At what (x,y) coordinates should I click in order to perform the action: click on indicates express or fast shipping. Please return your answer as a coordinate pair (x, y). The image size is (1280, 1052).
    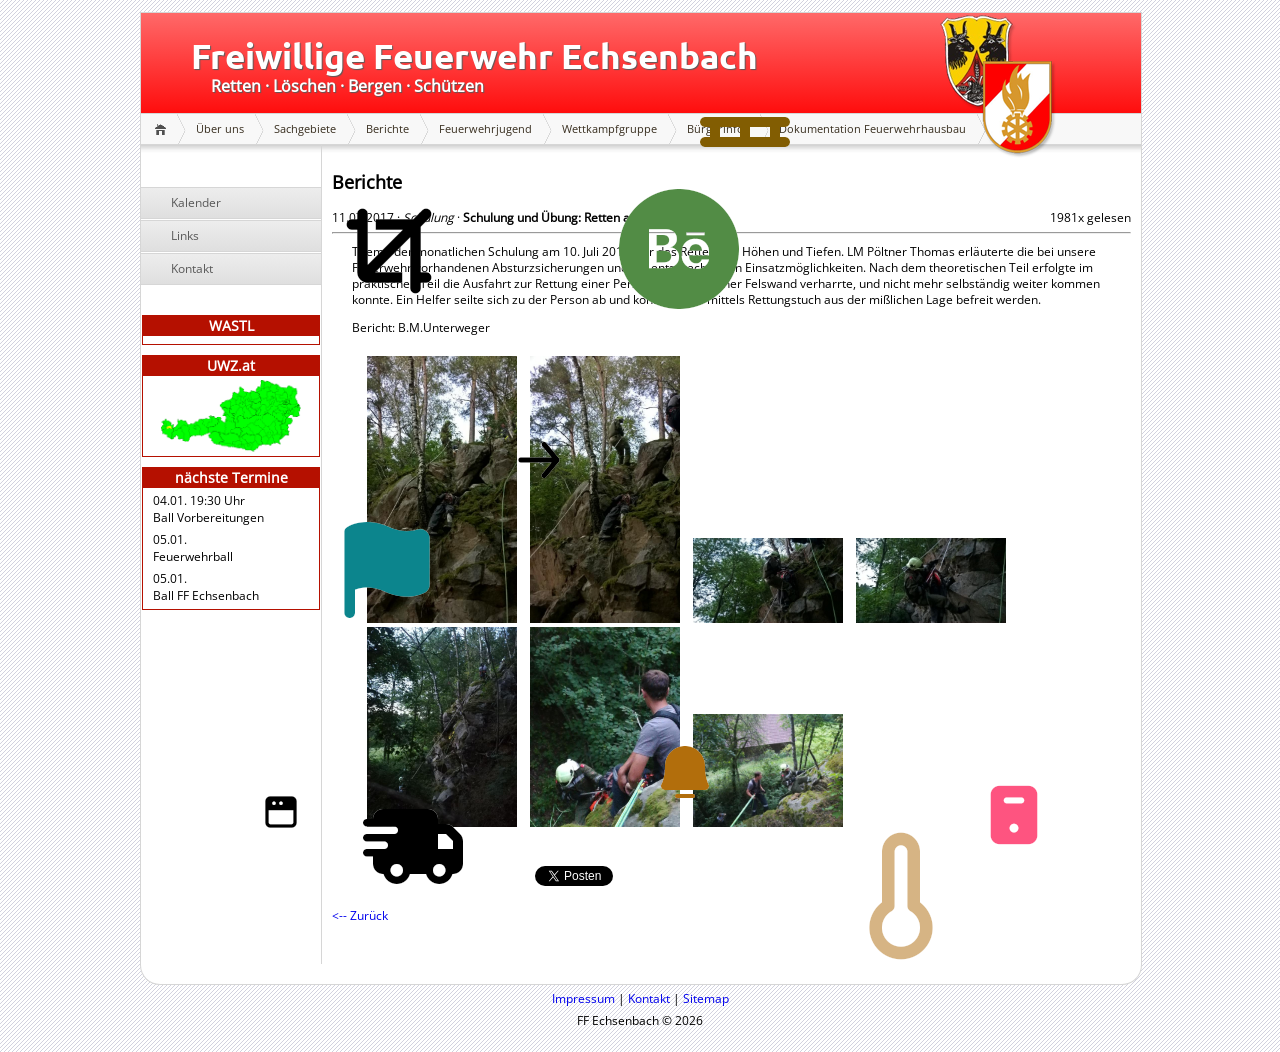
    Looking at the image, I should click on (413, 844).